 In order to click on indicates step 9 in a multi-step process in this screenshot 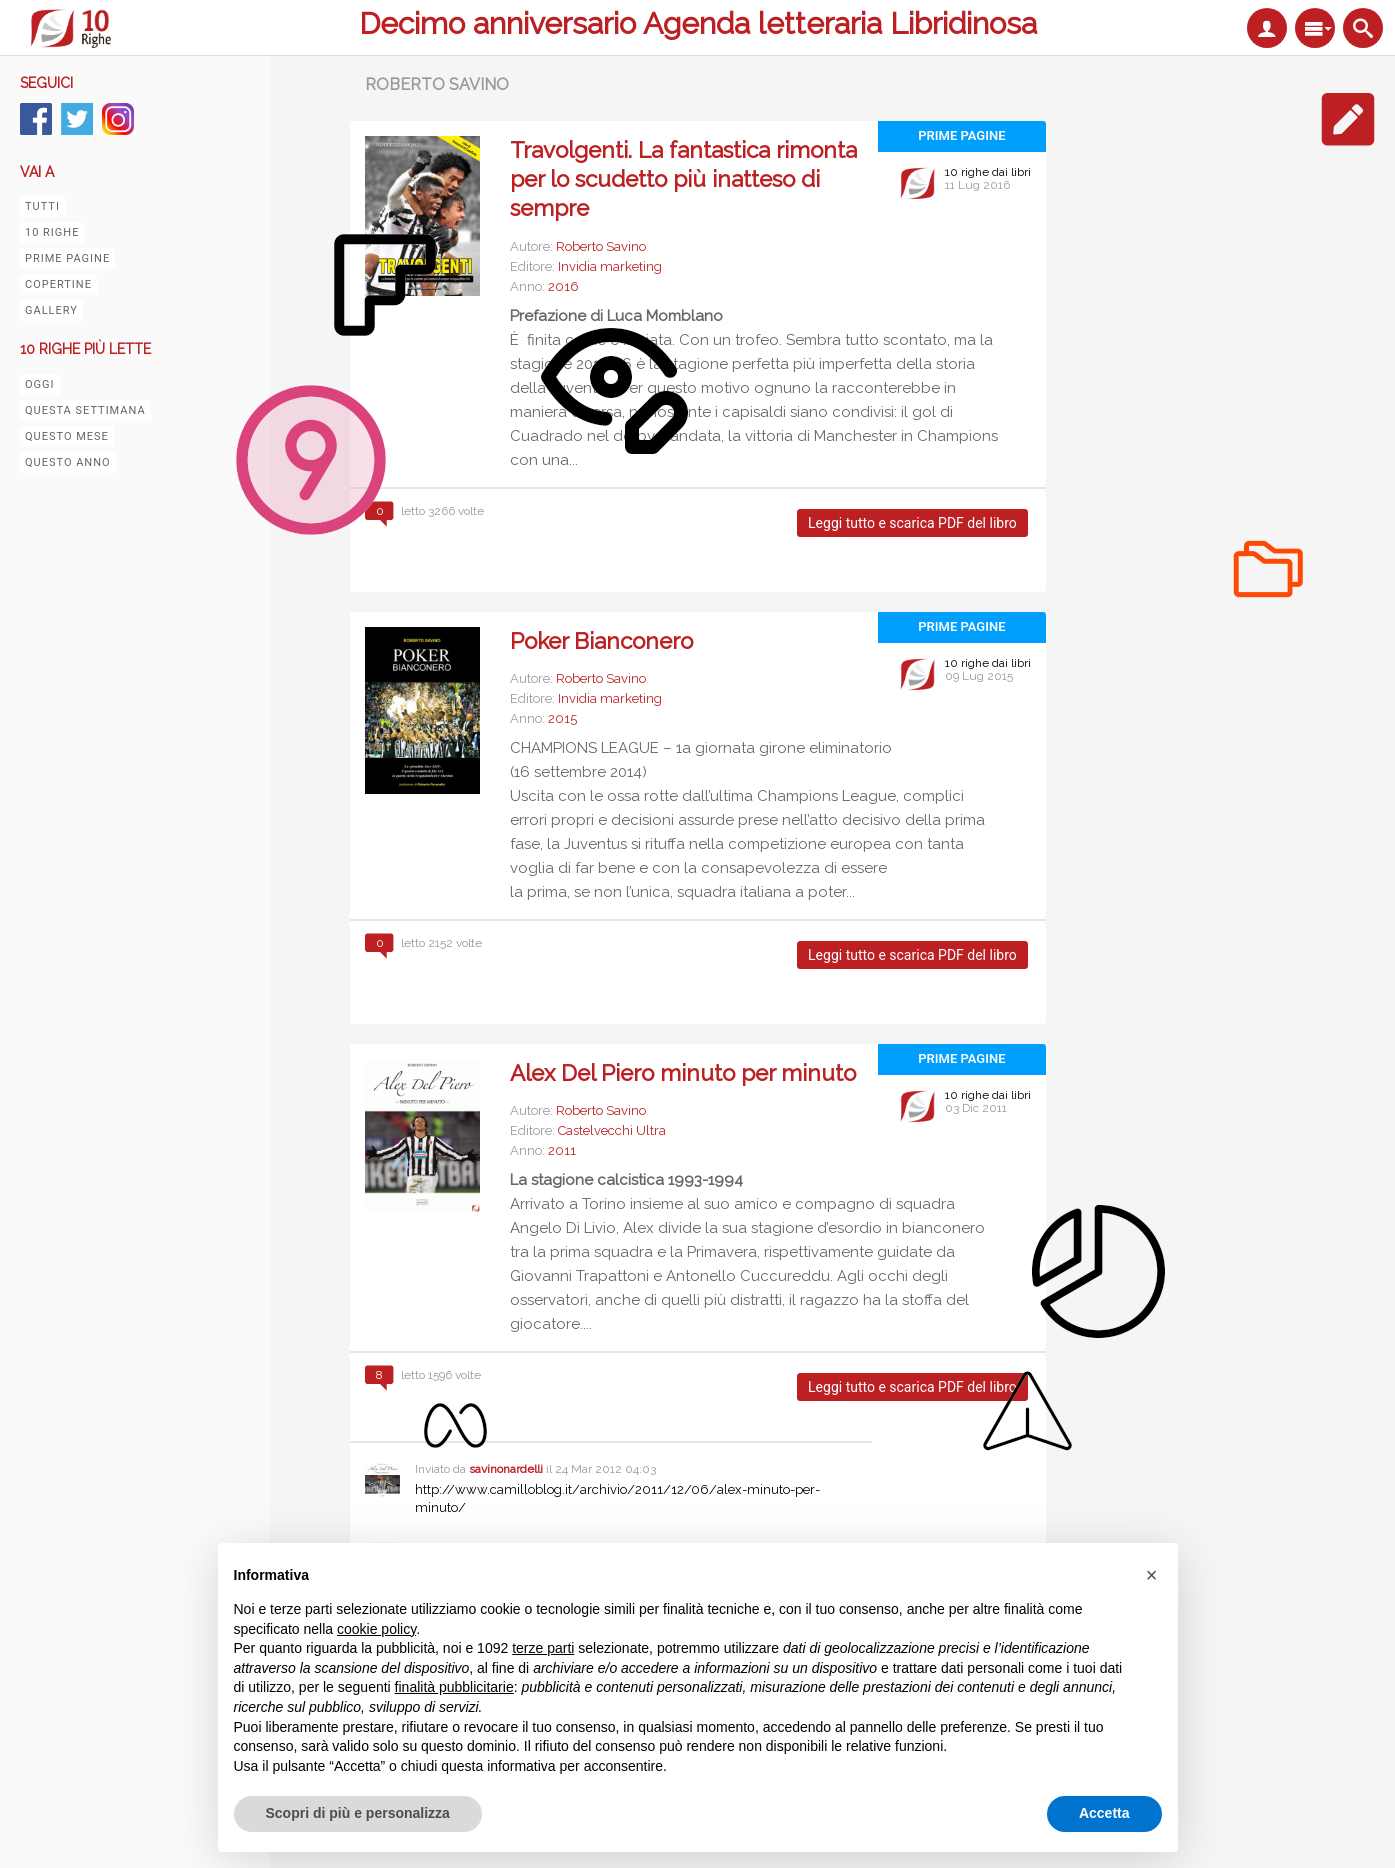, I will do `click(311, 460)`.